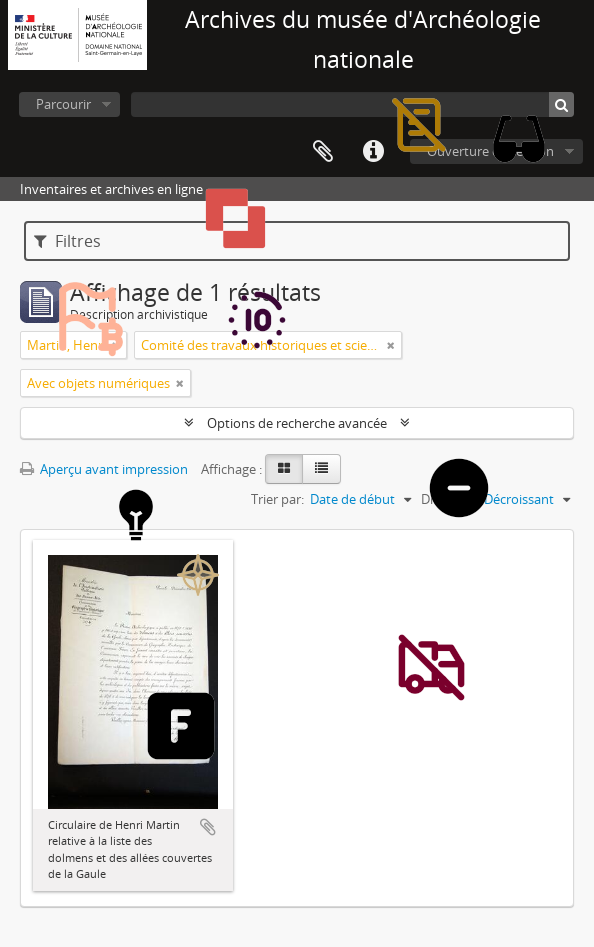 The height and width of the screenshot is (947, 594). Describe the element at coordinates (87, 315) in the screenshot. I see `flag or mark a bitcoin transaction` at that location.